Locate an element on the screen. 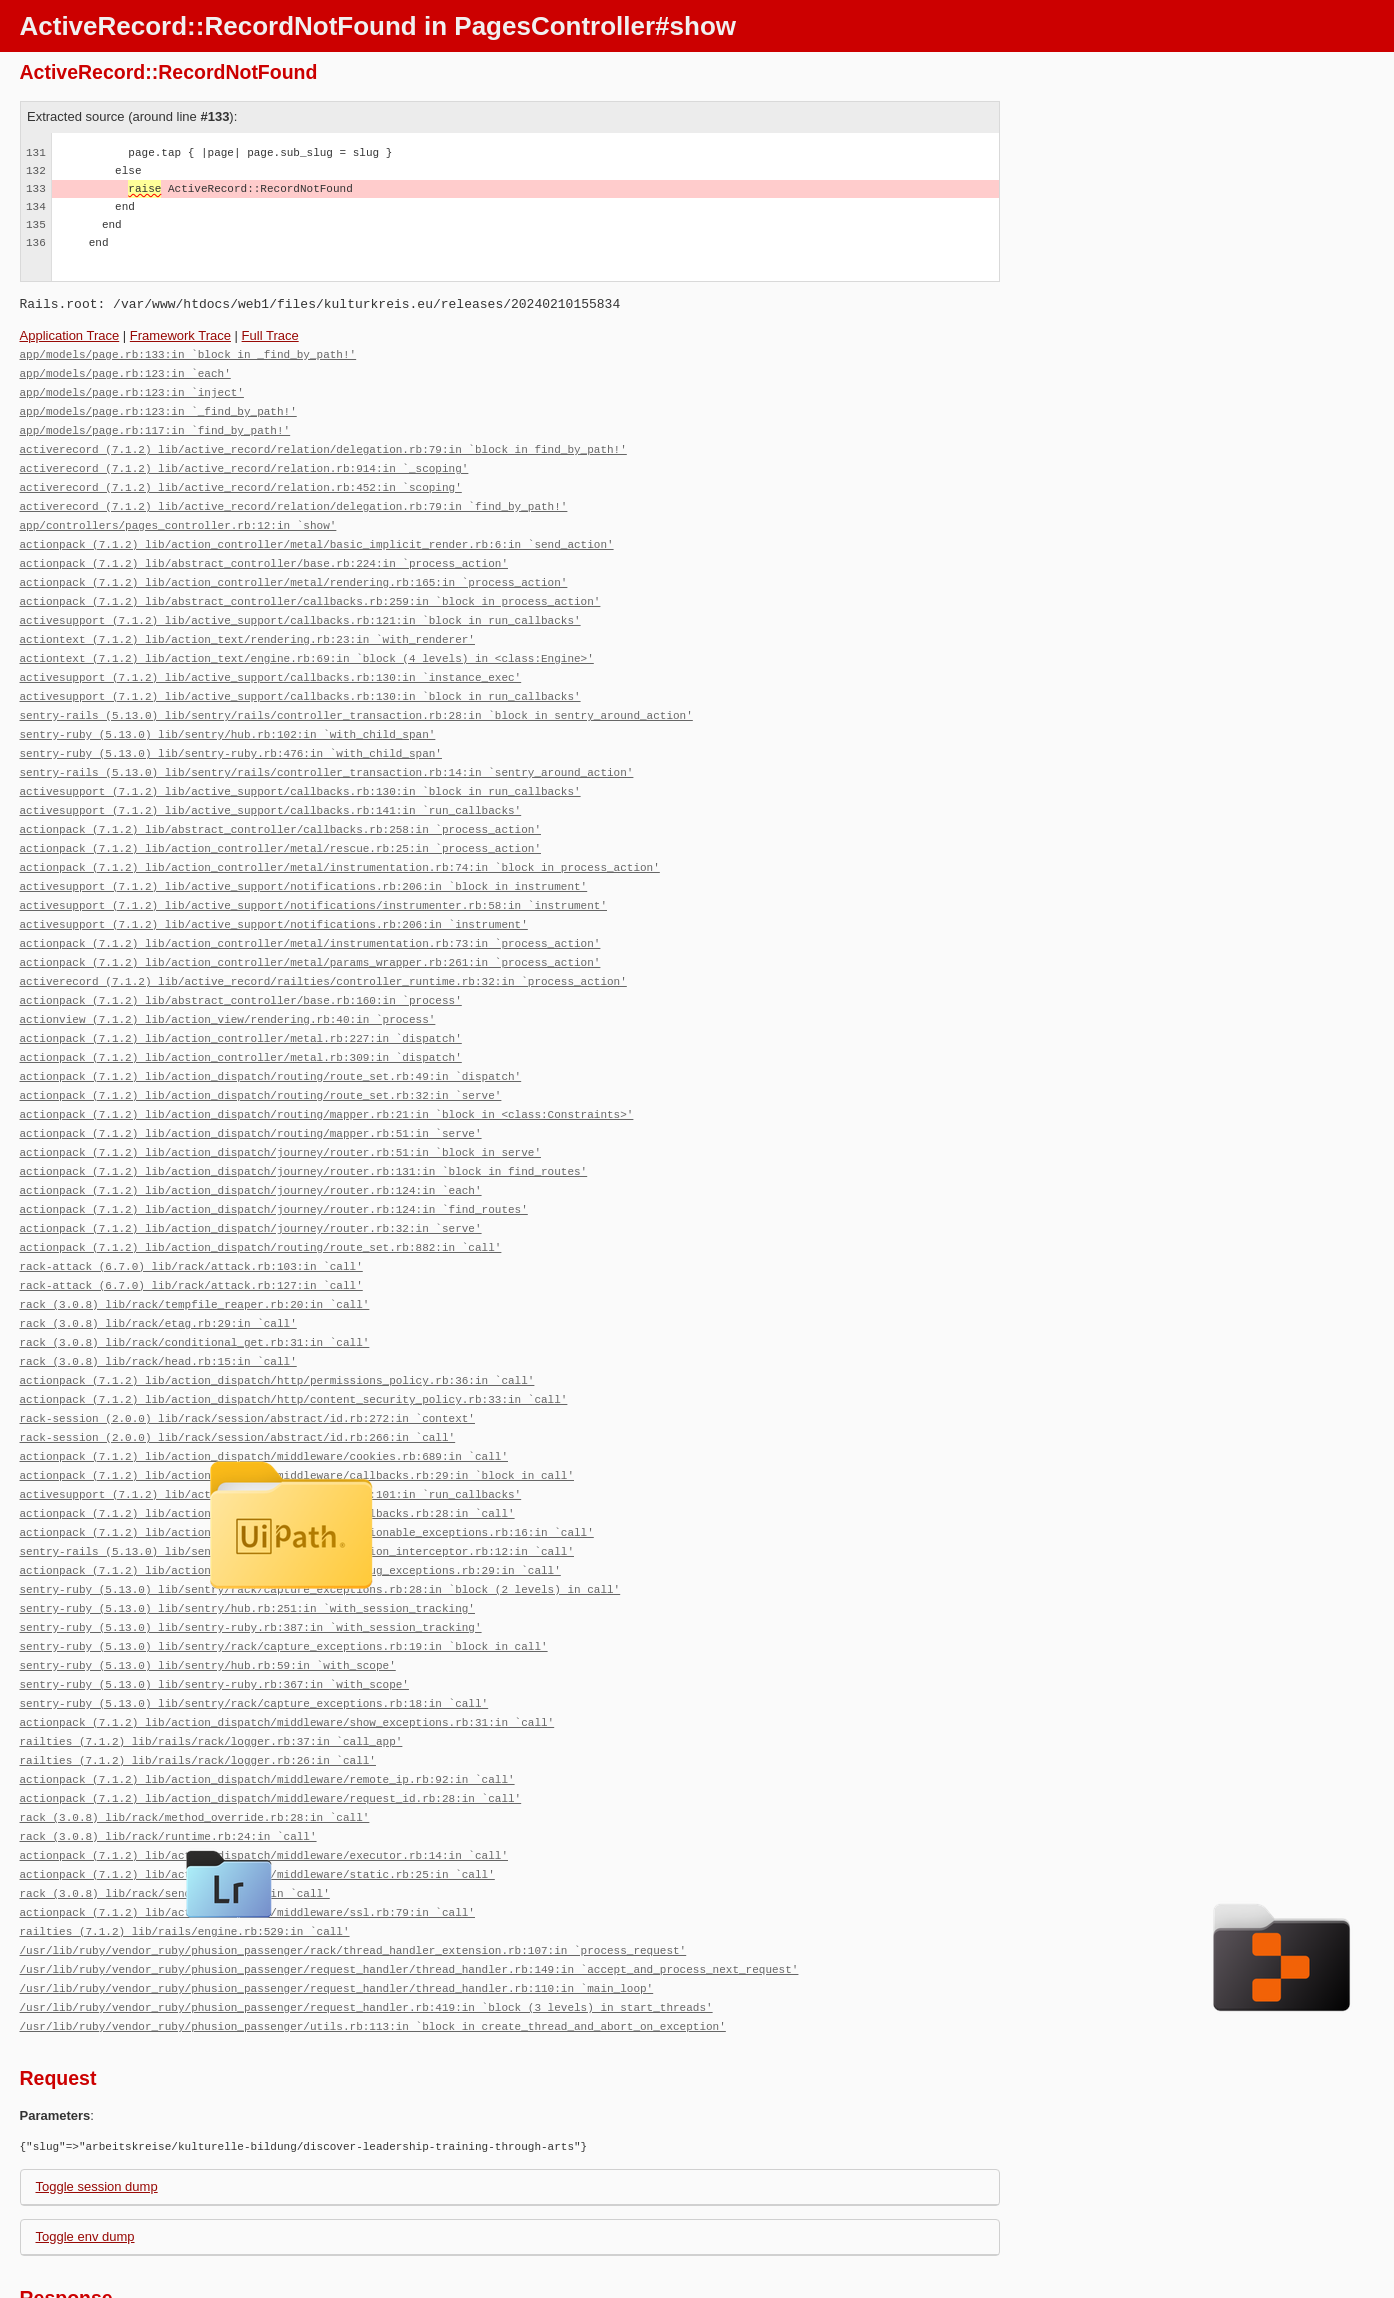  open folder containing UiPath automation projects is located at coordinates (290, 1529).